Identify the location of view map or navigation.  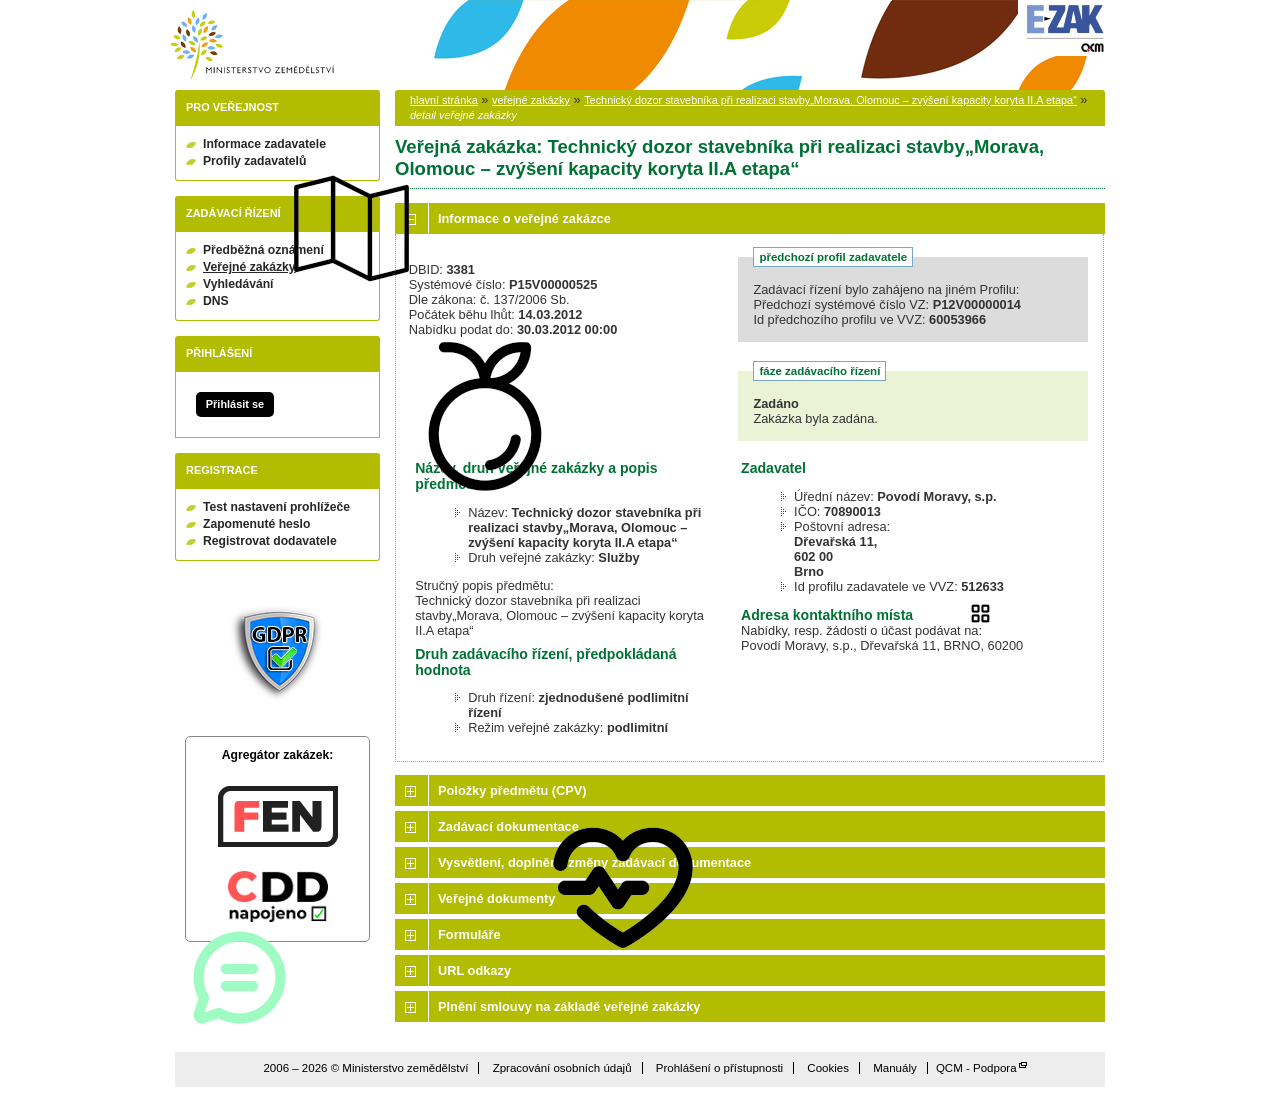
(351, 228).